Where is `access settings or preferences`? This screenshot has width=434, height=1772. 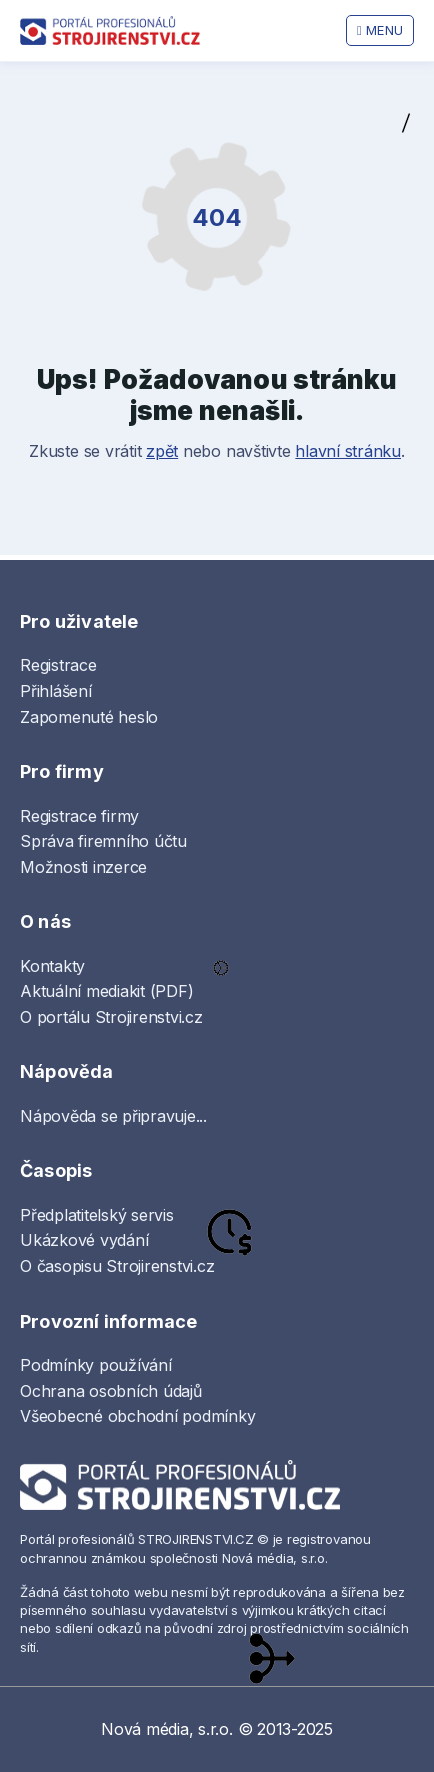 access settings or preferences is located at coordinates (221, 968).